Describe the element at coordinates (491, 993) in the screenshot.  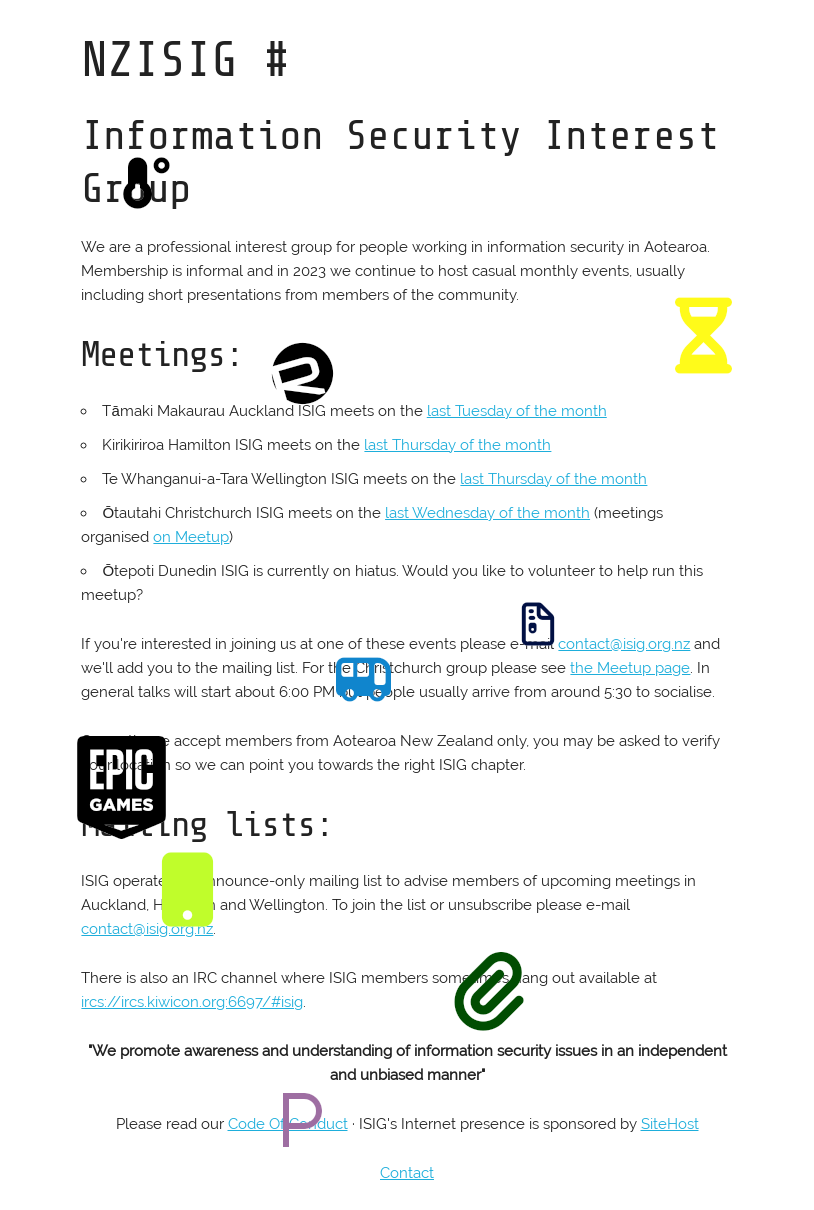
I see `attach a file to your message` at that location.